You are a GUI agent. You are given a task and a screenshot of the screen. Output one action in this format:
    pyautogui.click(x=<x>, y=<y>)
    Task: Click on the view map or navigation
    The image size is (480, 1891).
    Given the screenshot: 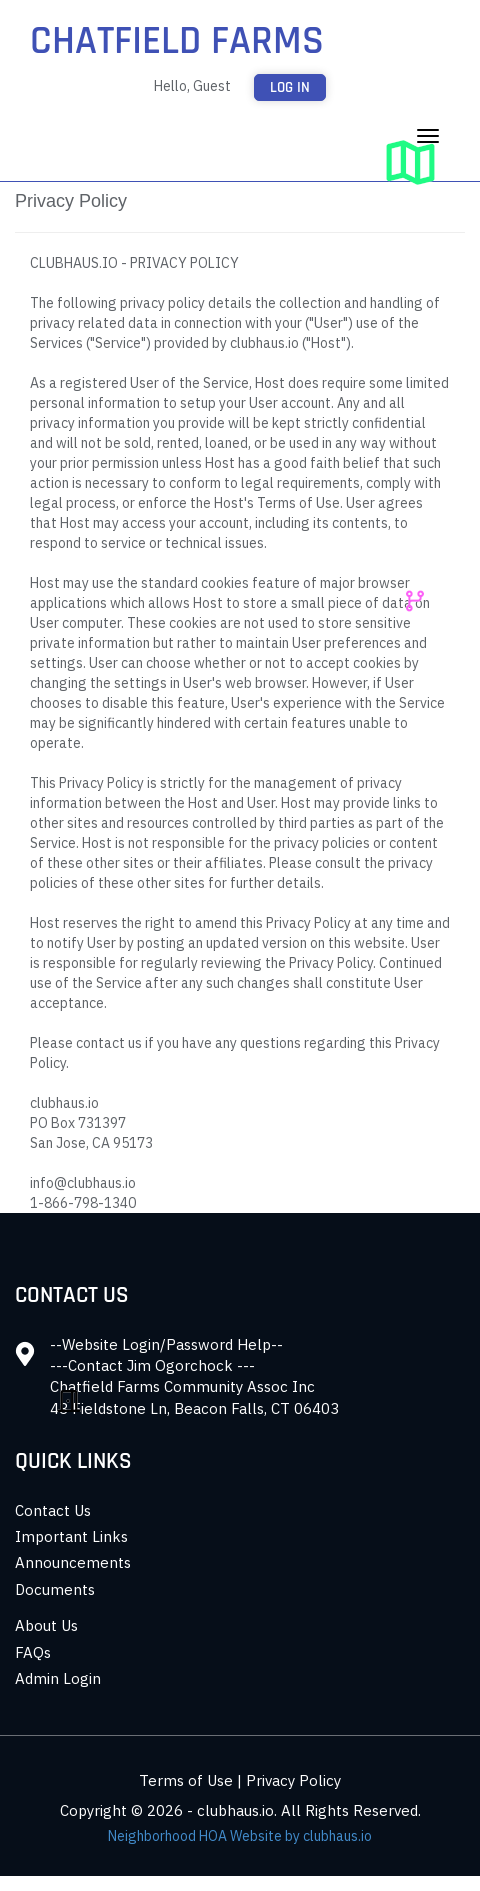 What is the action you would take?
    pyautogui.click(x=410, y=162)
    